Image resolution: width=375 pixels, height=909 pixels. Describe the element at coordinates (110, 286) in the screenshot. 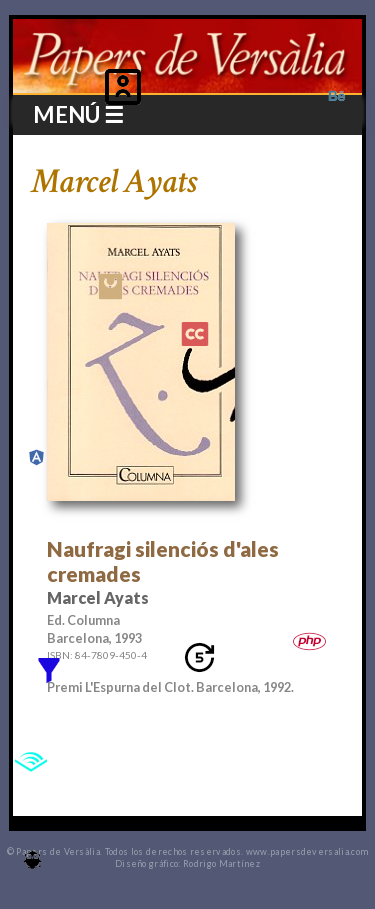

I see `view your shopping bag` at that location.